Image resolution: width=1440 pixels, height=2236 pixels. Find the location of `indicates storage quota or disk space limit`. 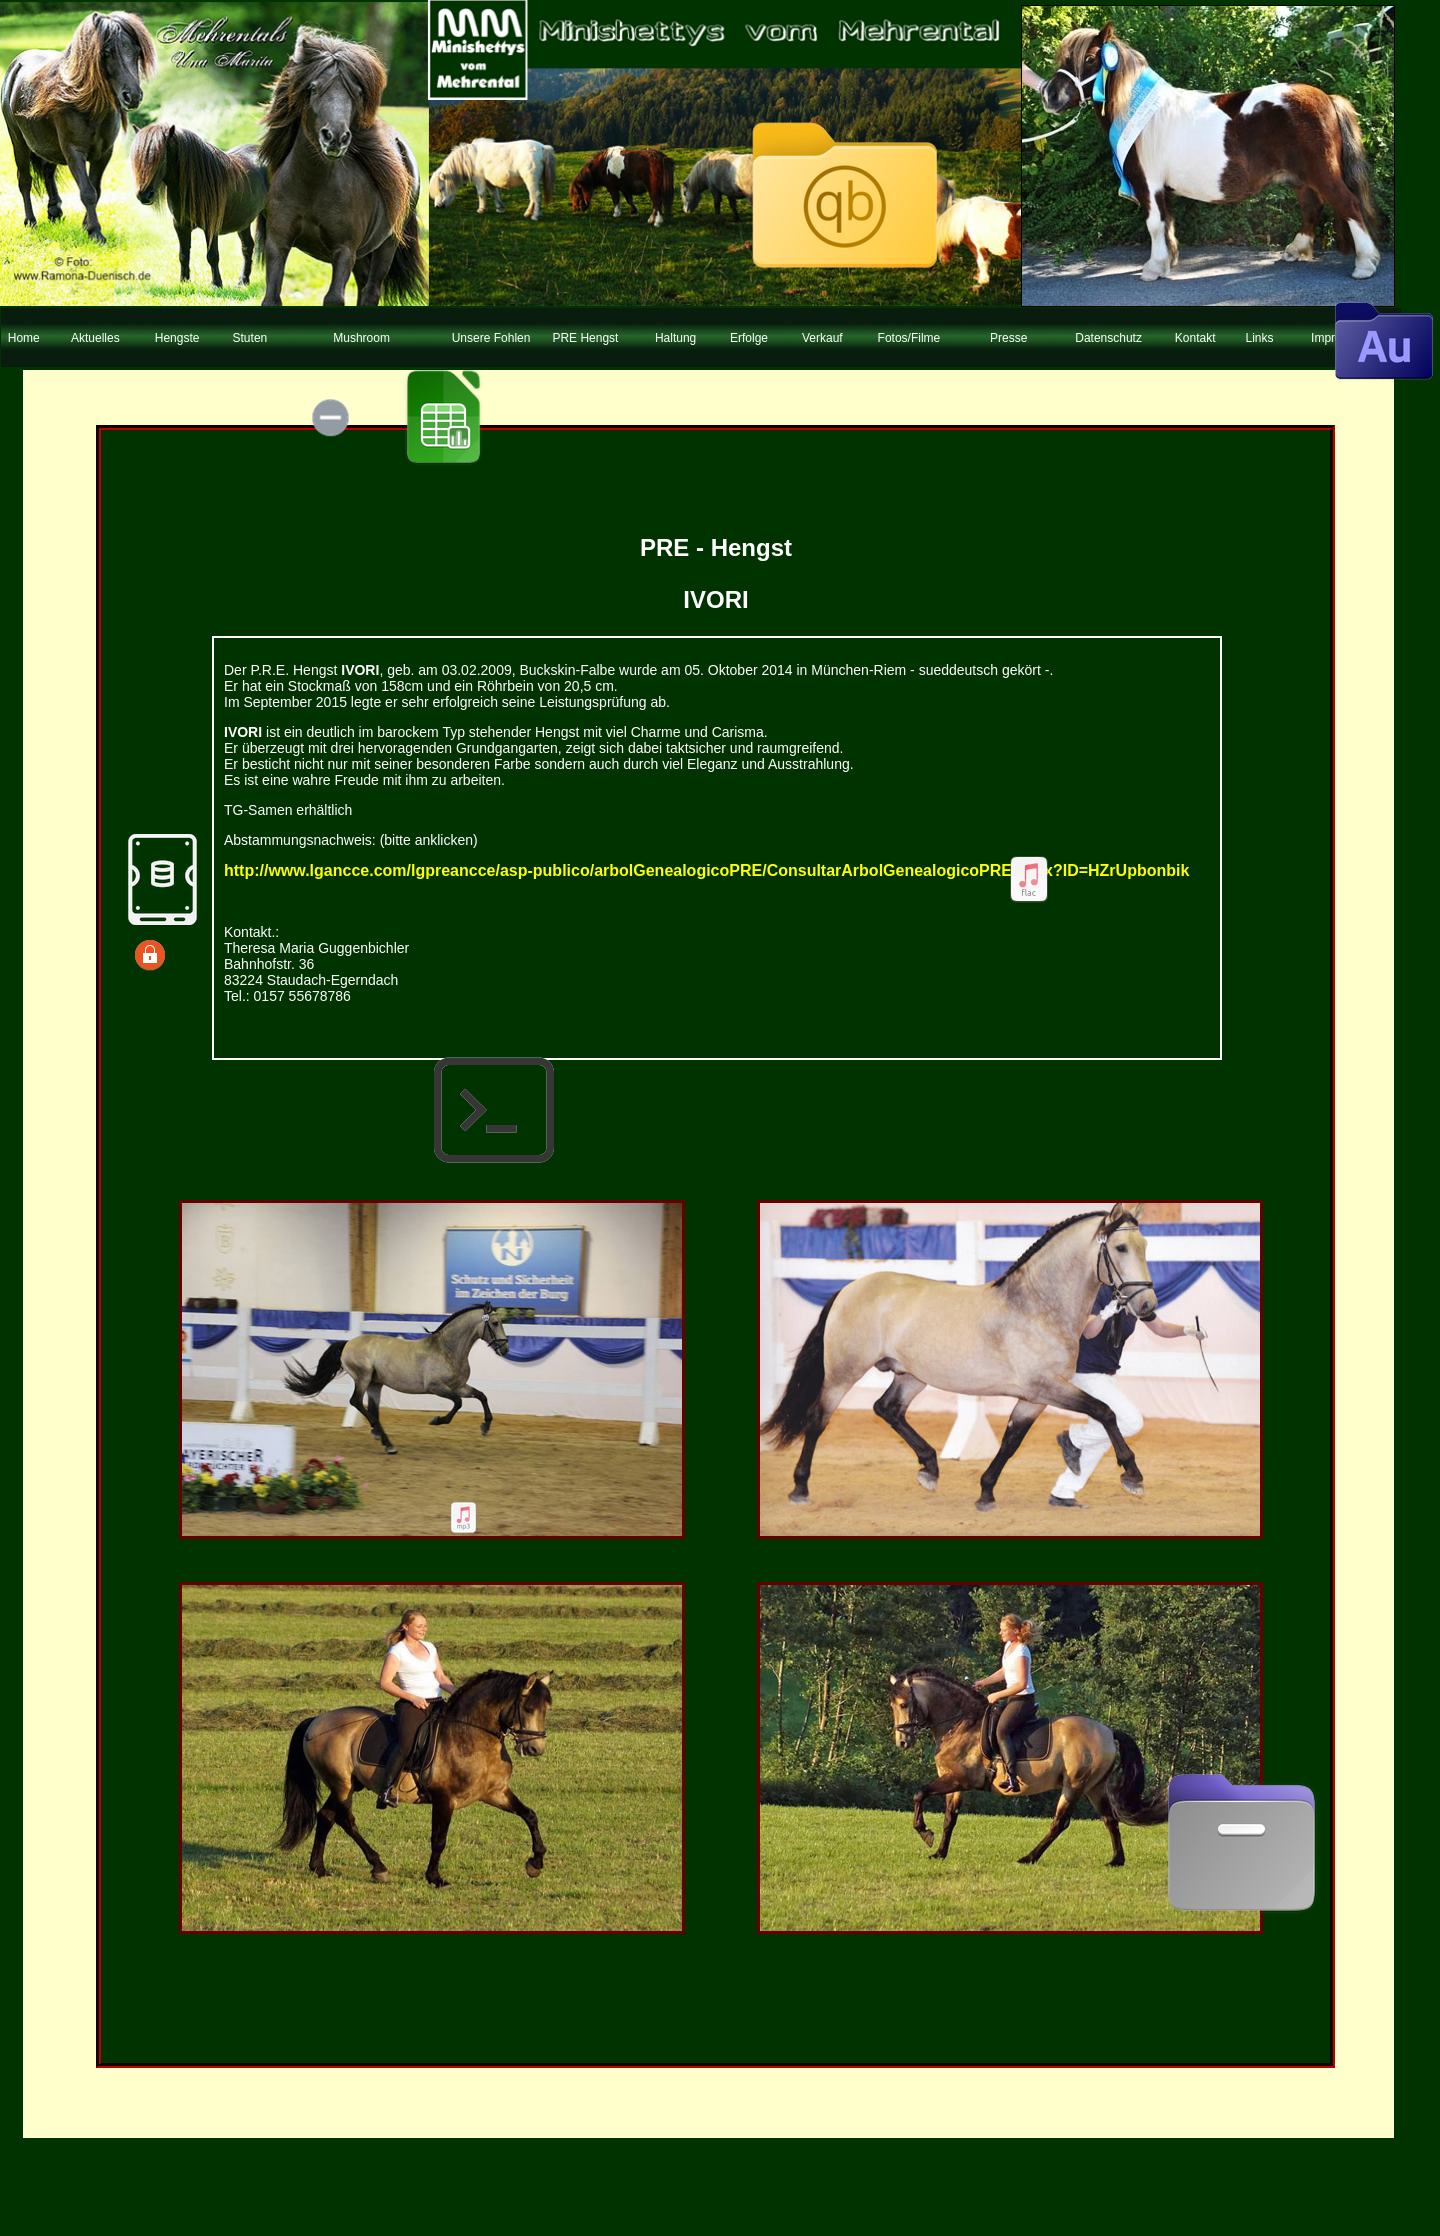

indicates storage quota or disk space limit is located at coordinates (162, 879).